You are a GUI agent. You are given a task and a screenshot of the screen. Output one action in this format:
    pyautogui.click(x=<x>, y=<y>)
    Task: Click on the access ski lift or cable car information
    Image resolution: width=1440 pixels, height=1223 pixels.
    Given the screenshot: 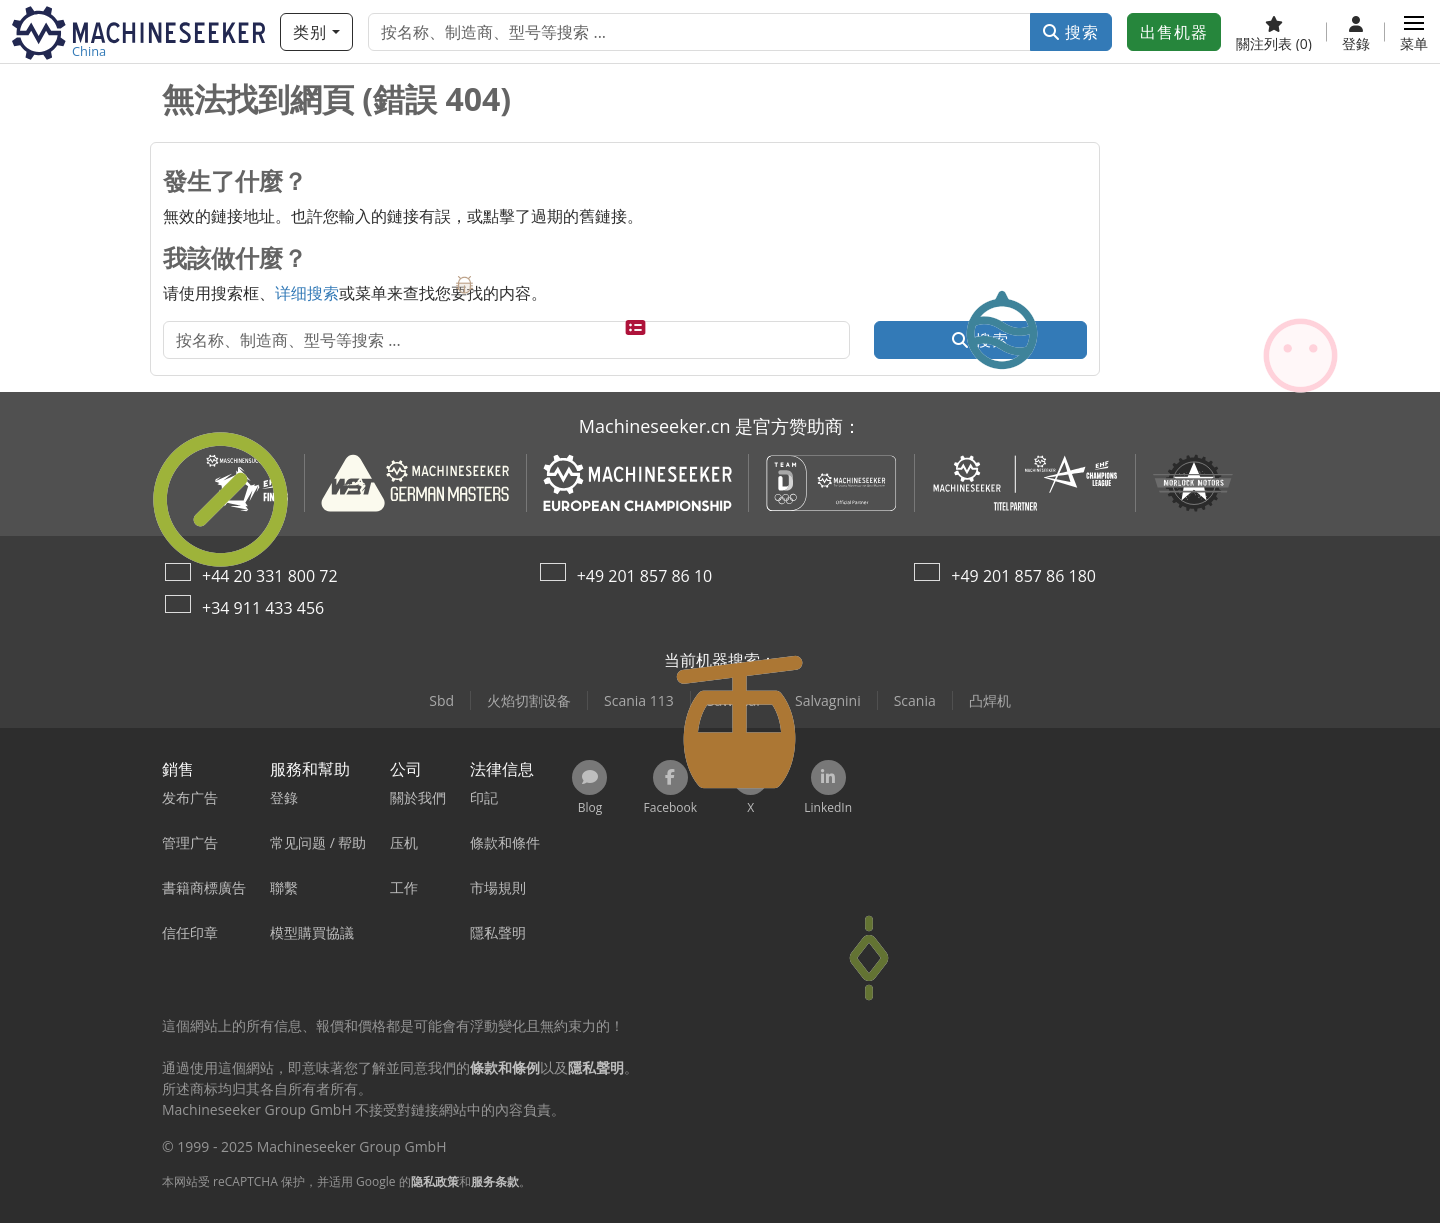 What is the action you would take?
    pyautogui.click(x=739, y=725)
    